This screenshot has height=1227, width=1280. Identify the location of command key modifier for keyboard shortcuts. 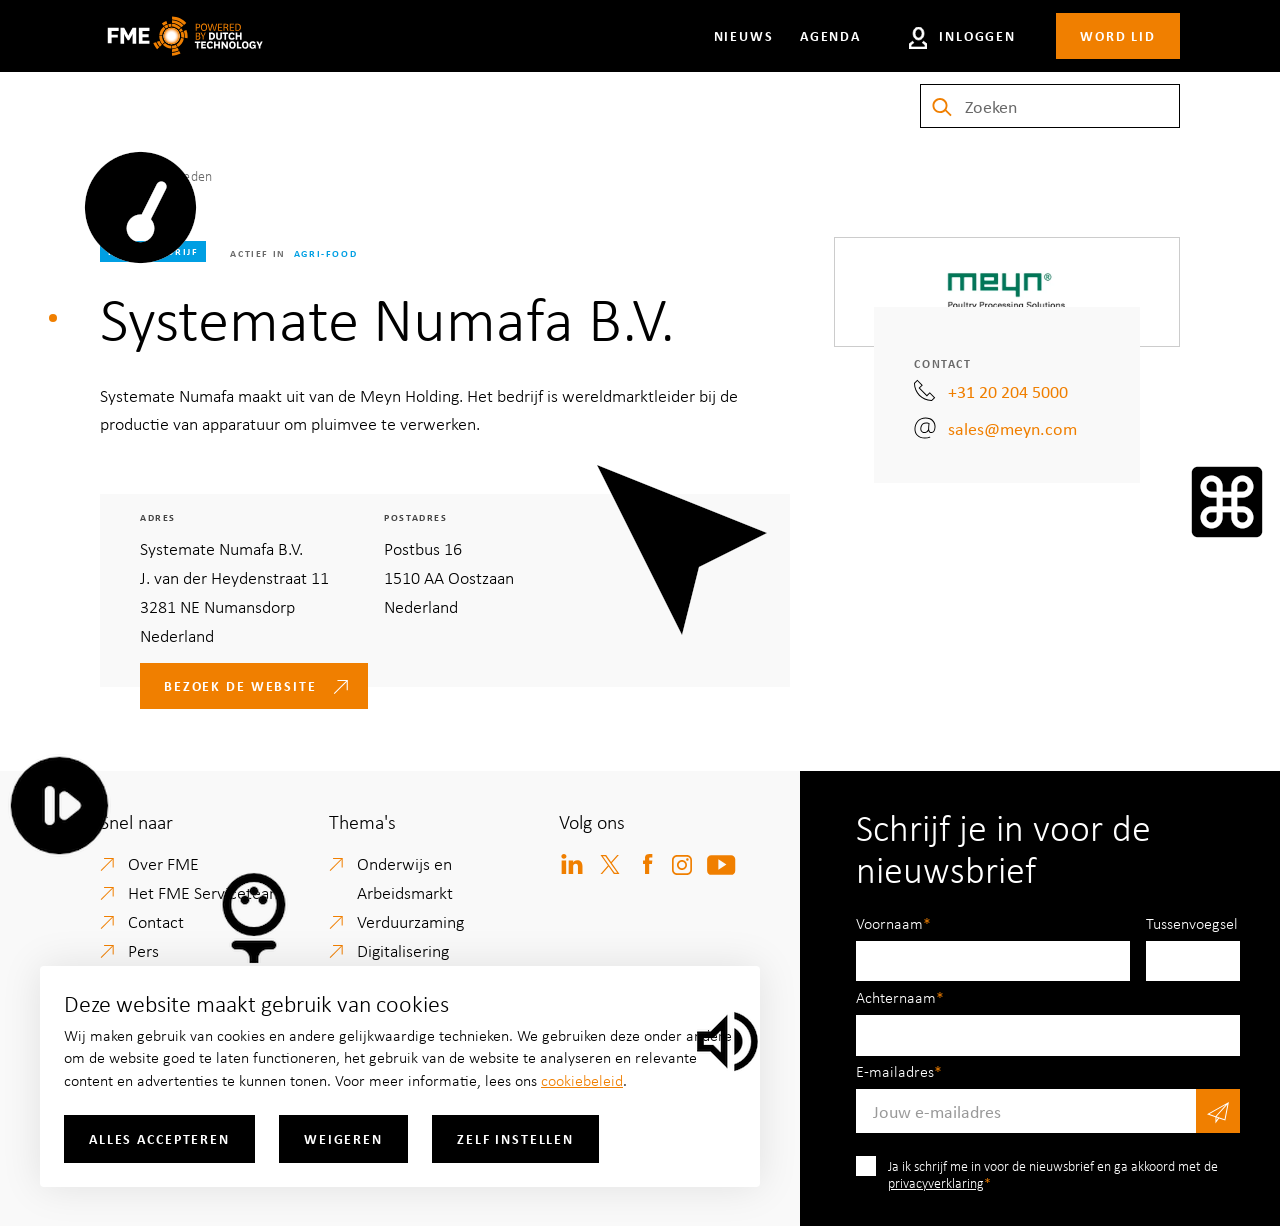
(1227, 502).